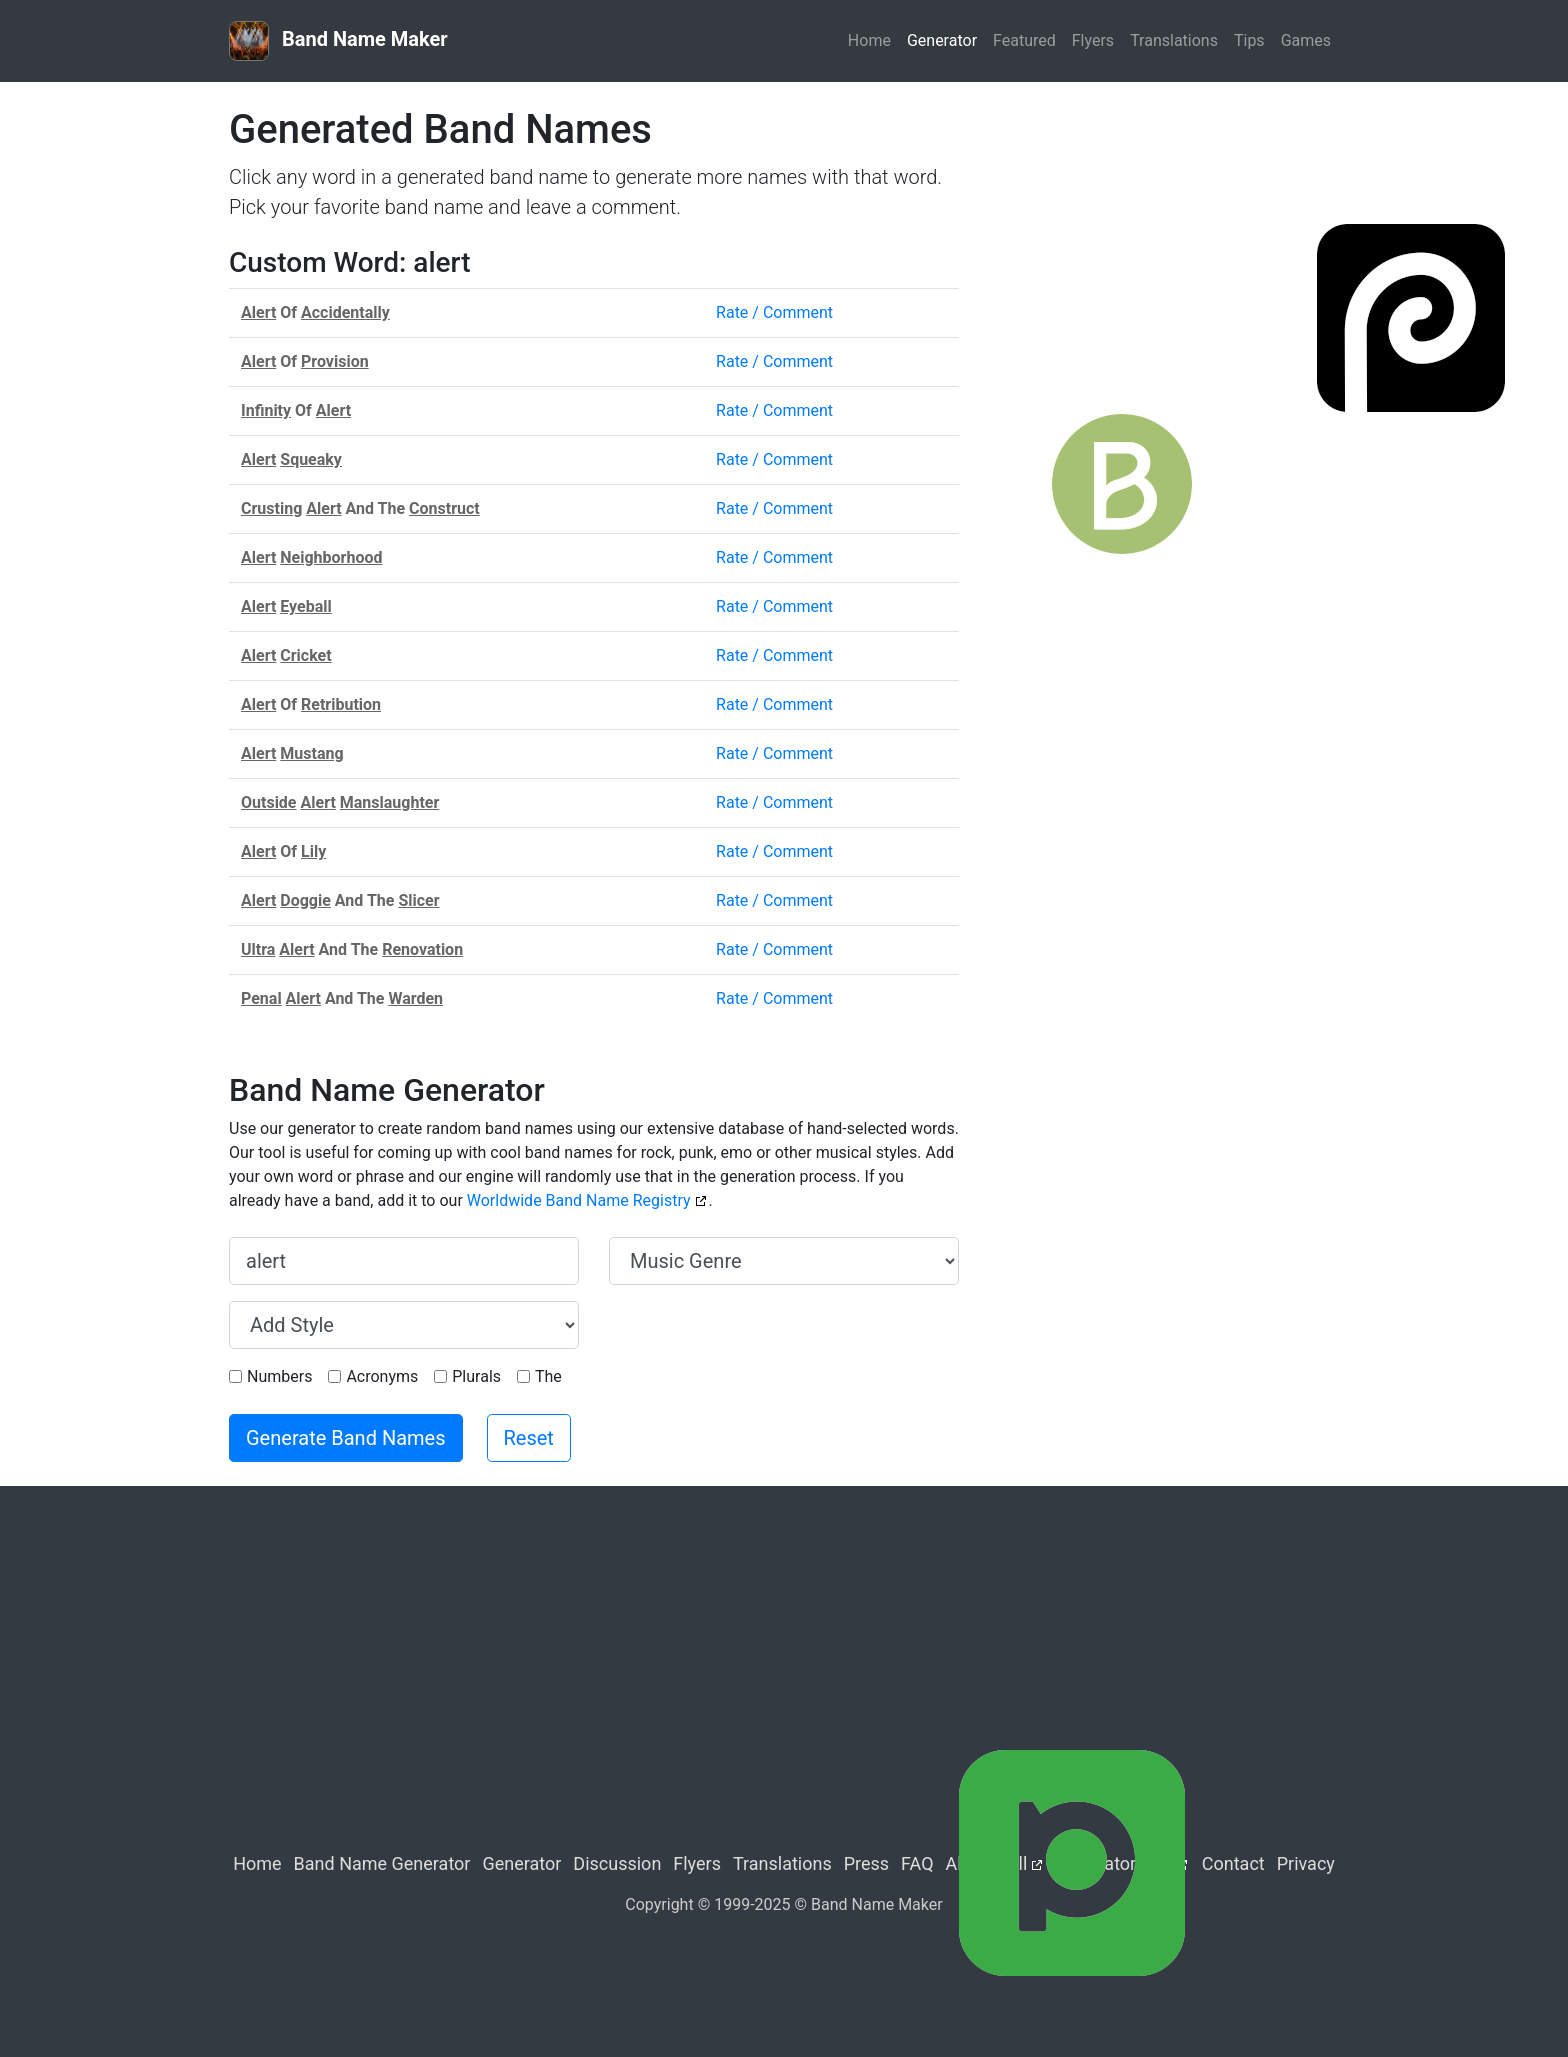 The height and width of the screenshot is (2057, 1568). Describe the element at coordinates (1072, 1863) in the screenshot. I see `open pixiv app` at that location.